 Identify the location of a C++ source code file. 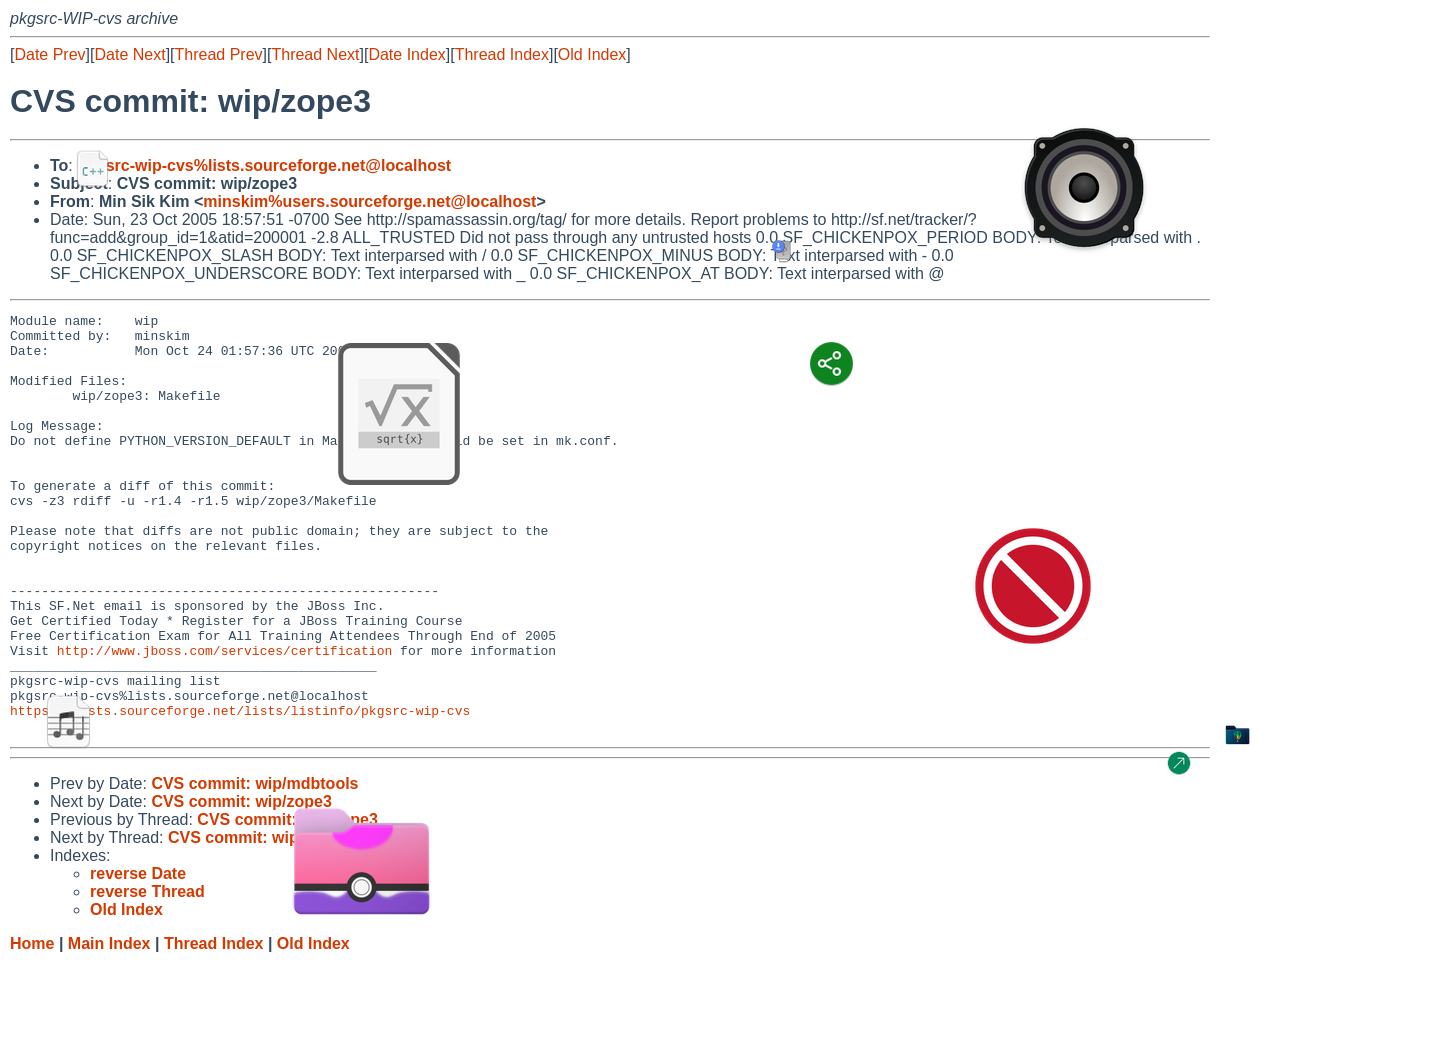
(92, 168).